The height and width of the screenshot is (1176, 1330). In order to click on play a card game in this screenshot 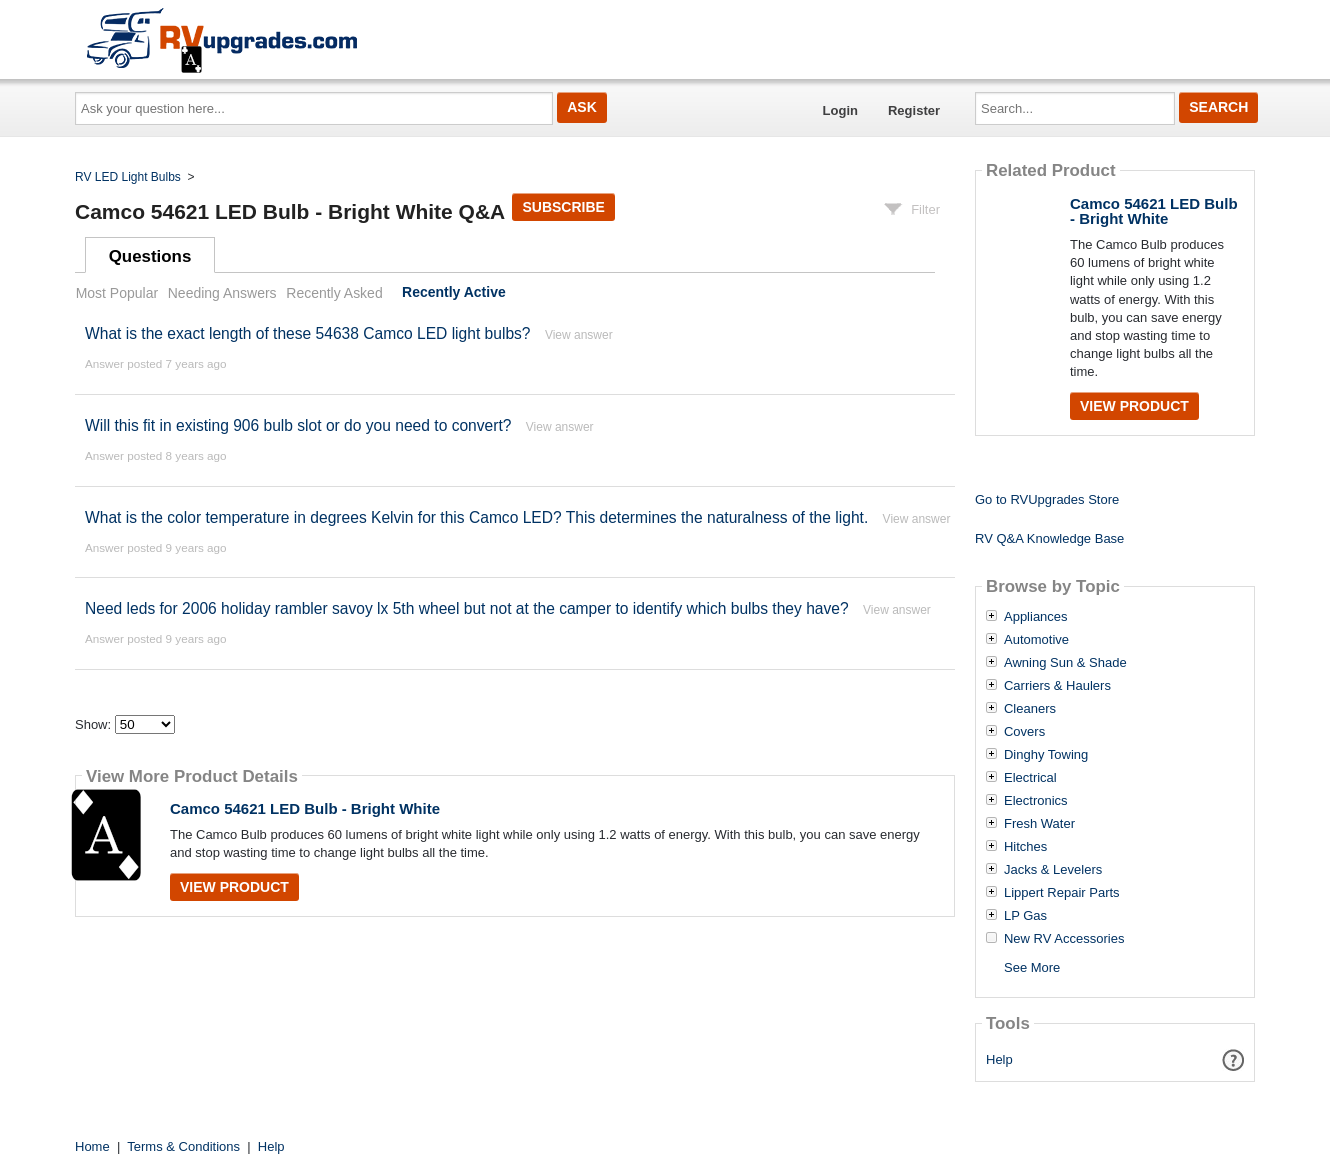, I will do `click(191, 59)`.